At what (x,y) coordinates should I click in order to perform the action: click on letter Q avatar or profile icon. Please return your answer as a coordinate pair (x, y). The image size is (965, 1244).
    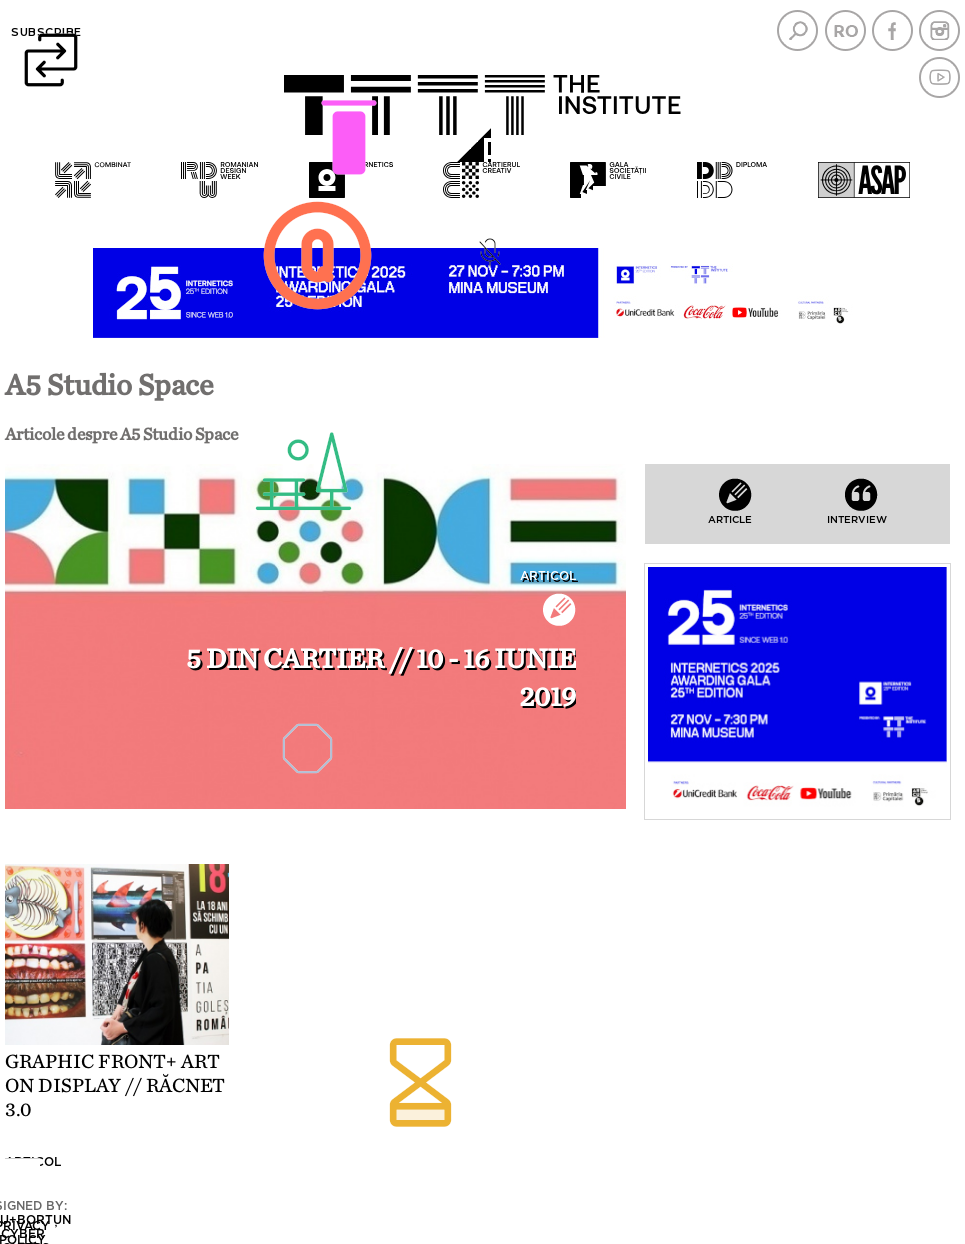
    Looking at the image, I should click on (317, 255).